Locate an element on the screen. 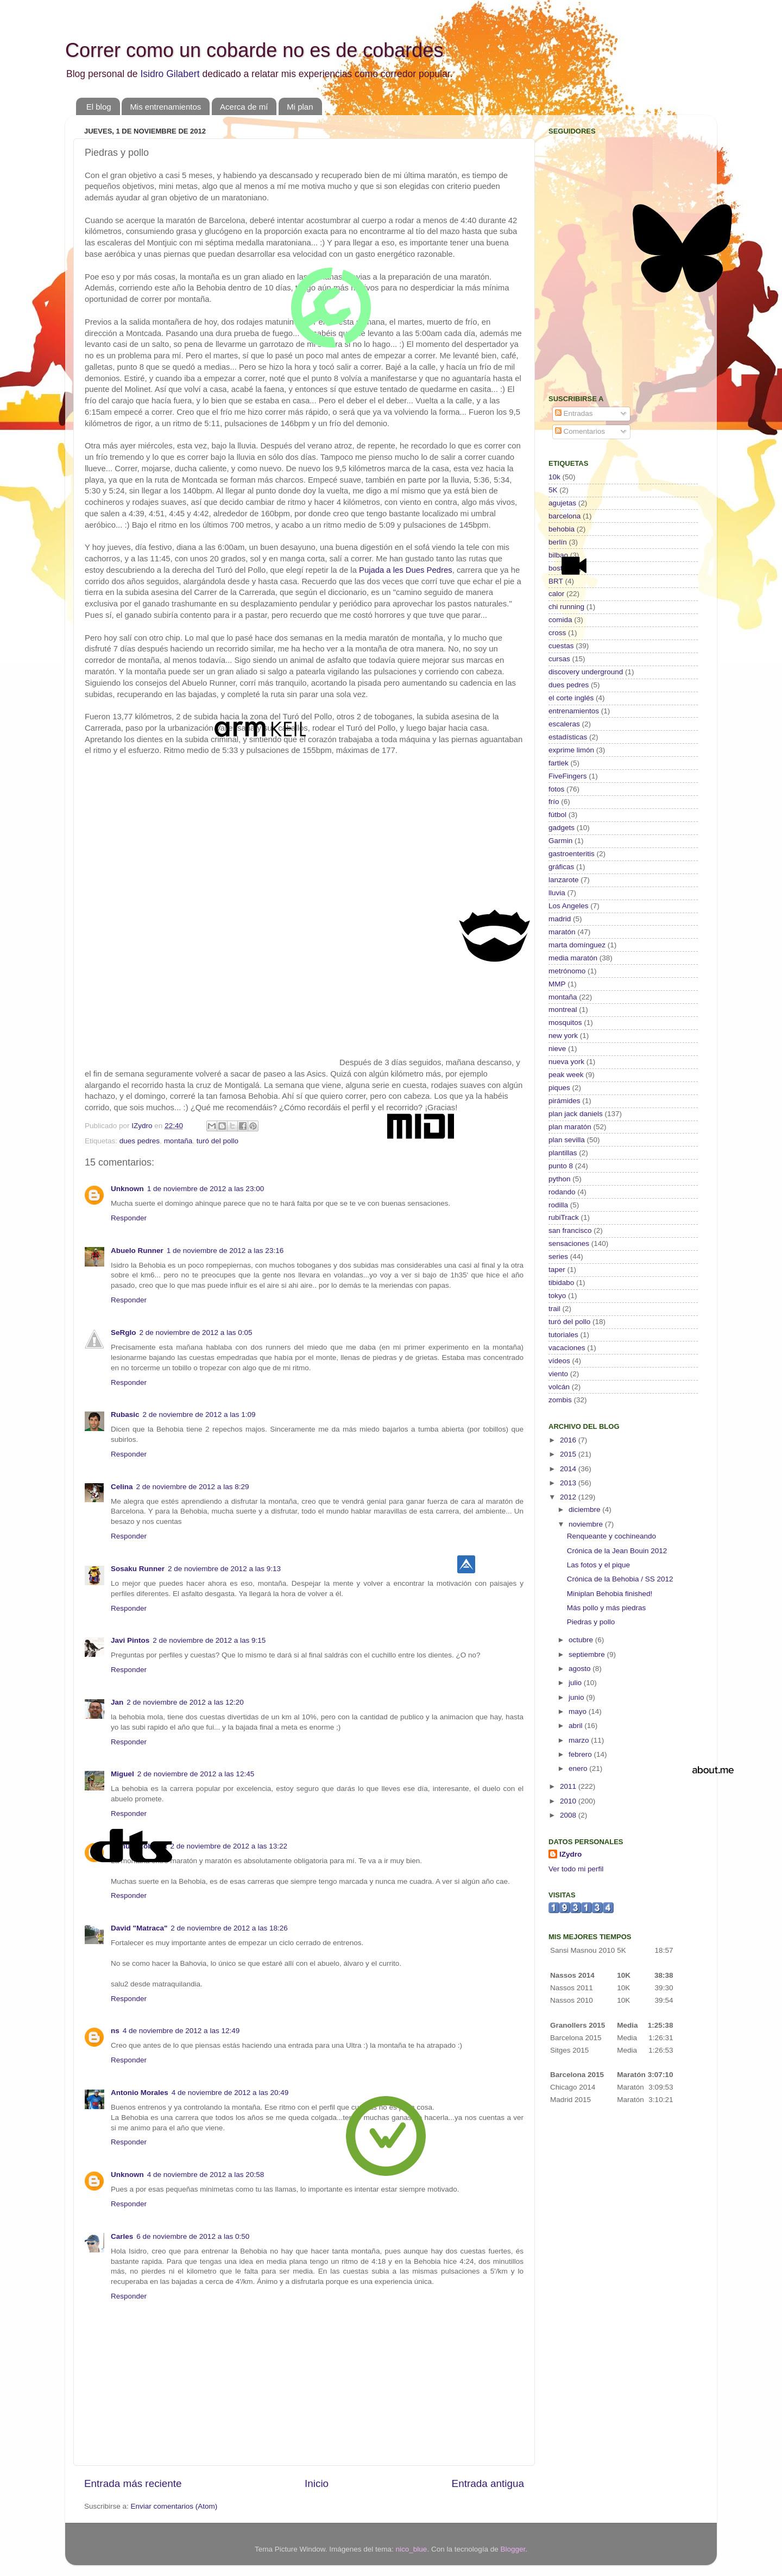  visit your about.me profile is located at coordinates (713, 1770).